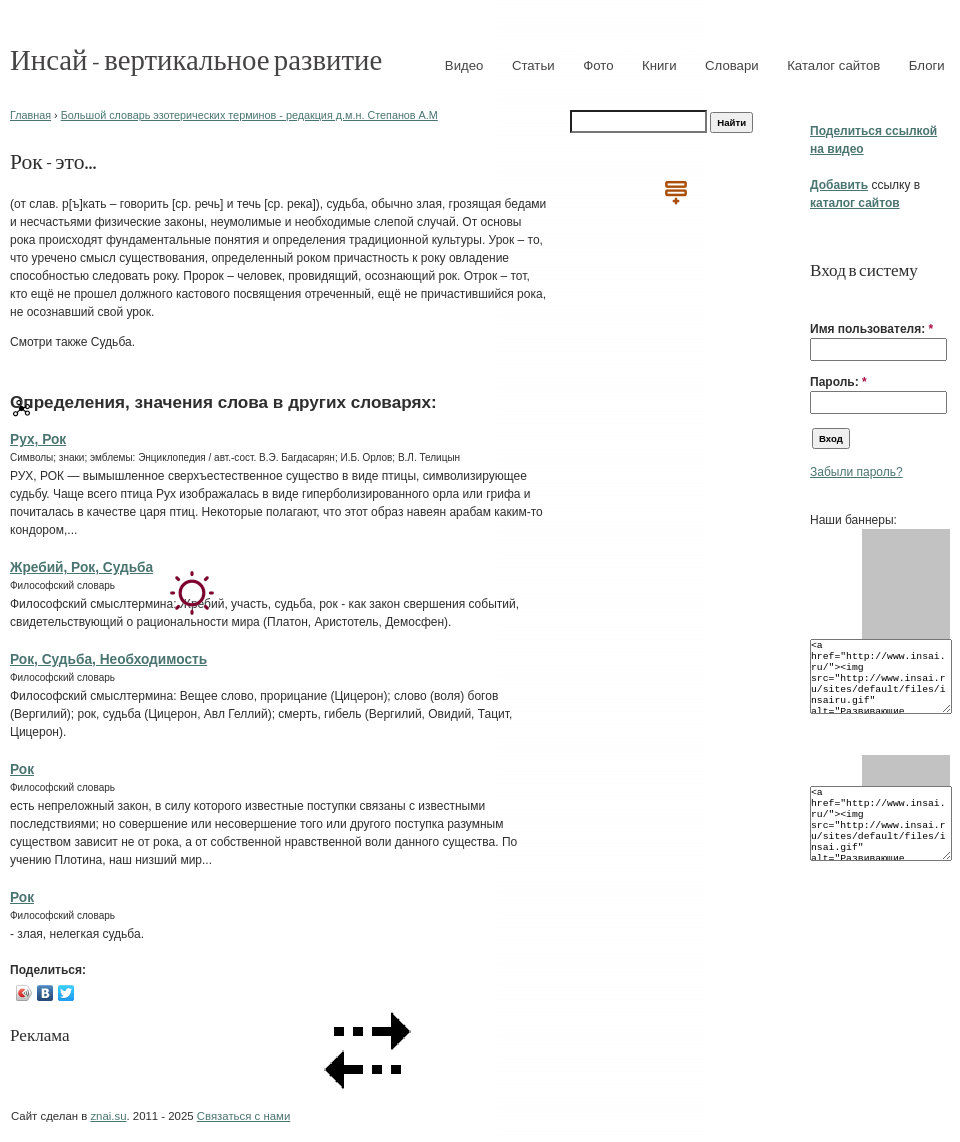 The height and width of the screenshot is (1142, 960). I want to click on add a new row to the bottom of a table, so click(676, 191).